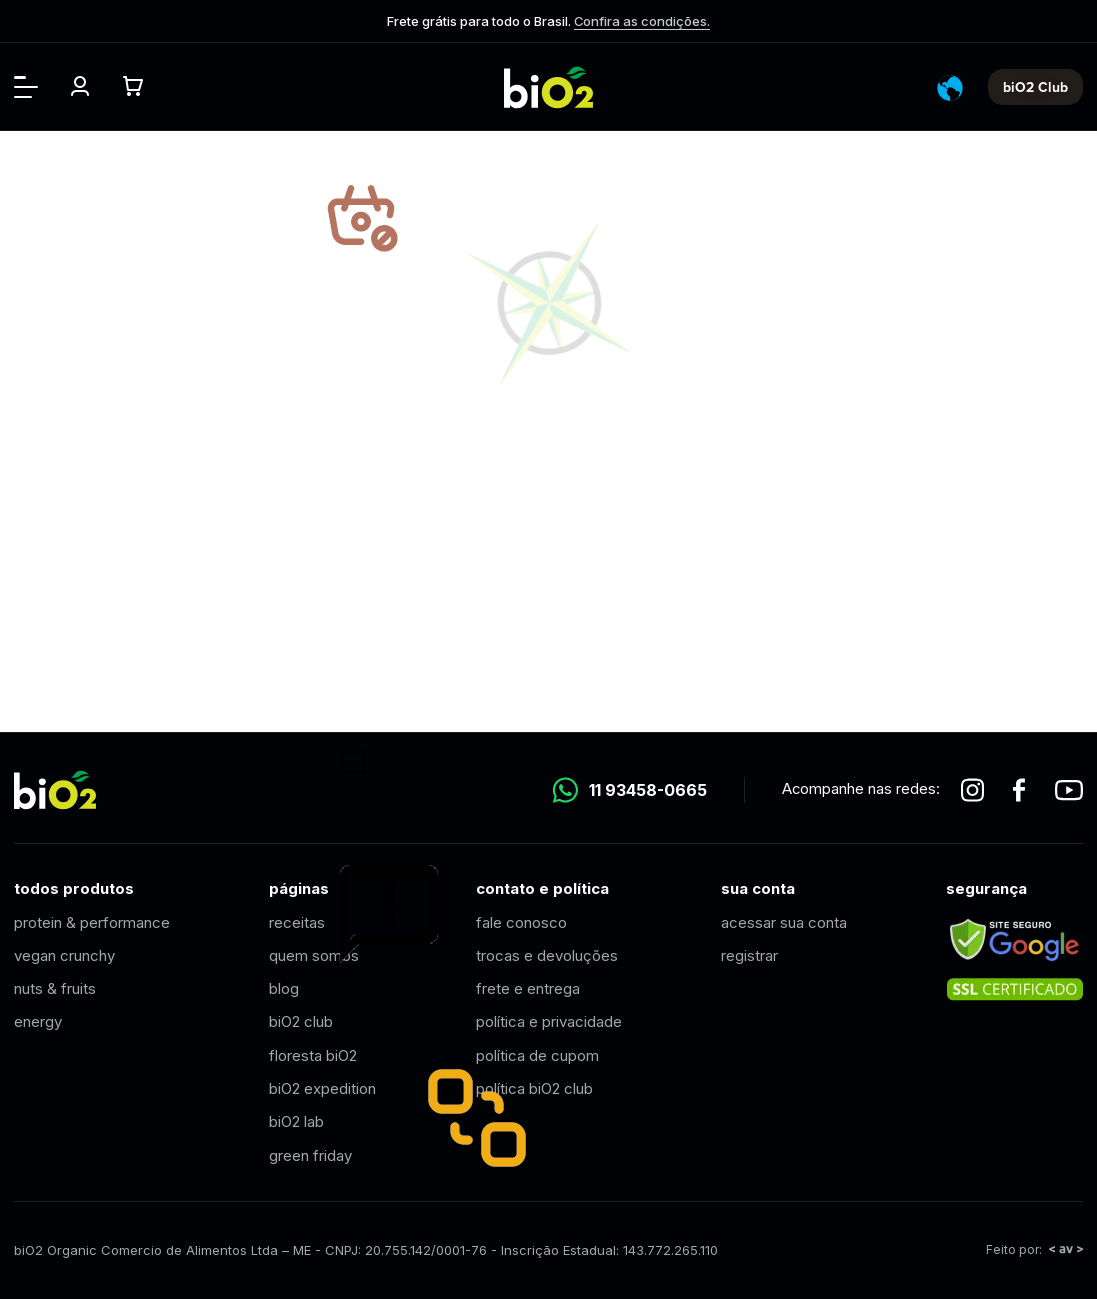  I want to click on cancel or remove shopping basket, so click(361, 215).